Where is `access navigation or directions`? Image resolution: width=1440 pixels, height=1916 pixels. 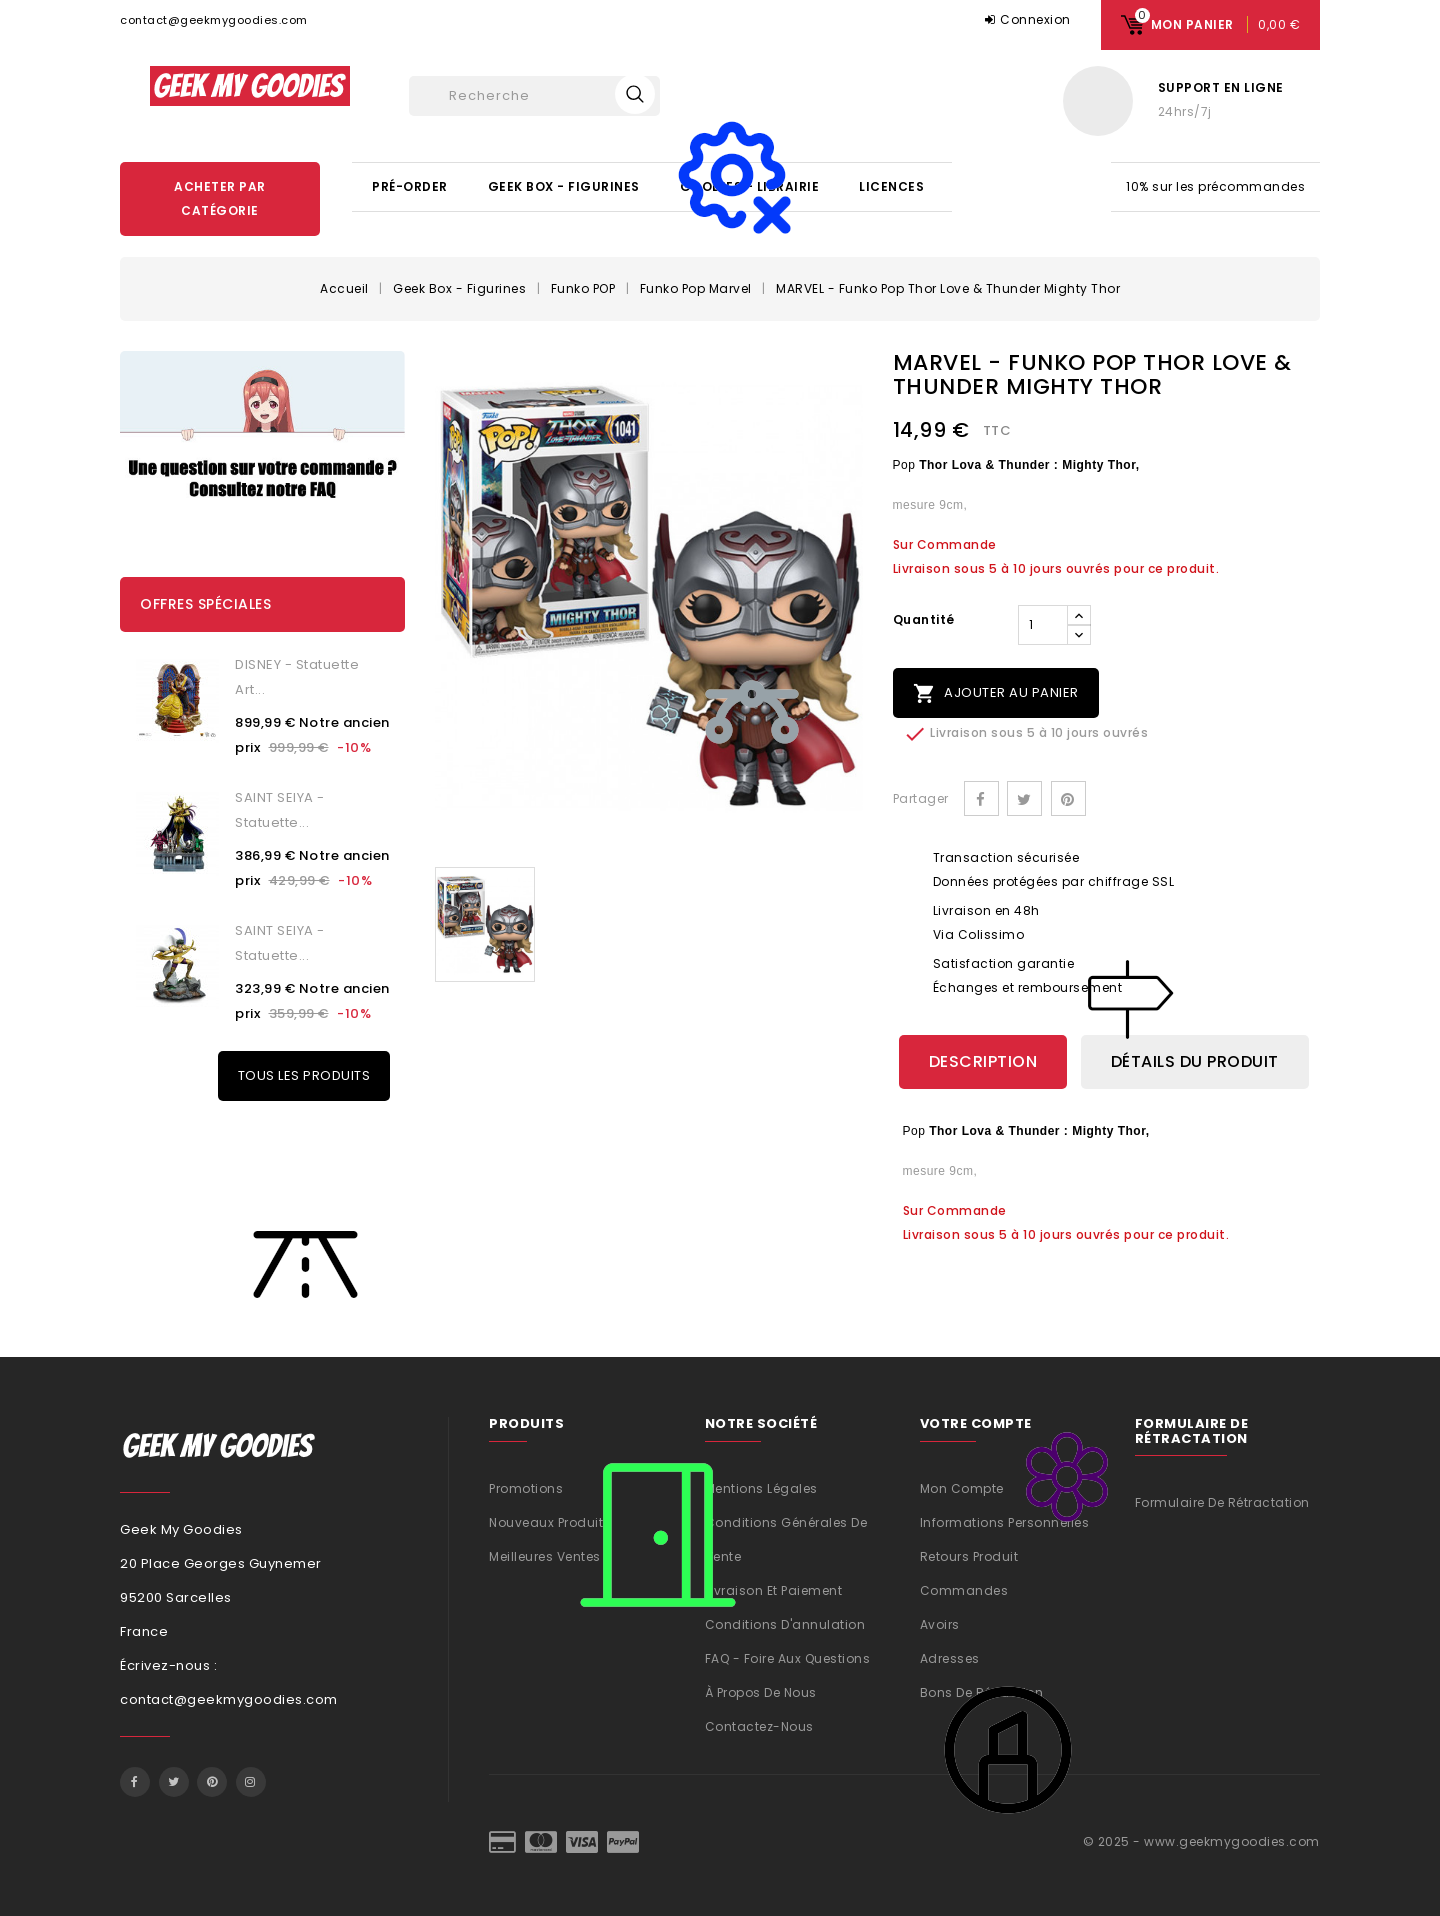 access navigation or directions is located at coordinates (1127, 999).